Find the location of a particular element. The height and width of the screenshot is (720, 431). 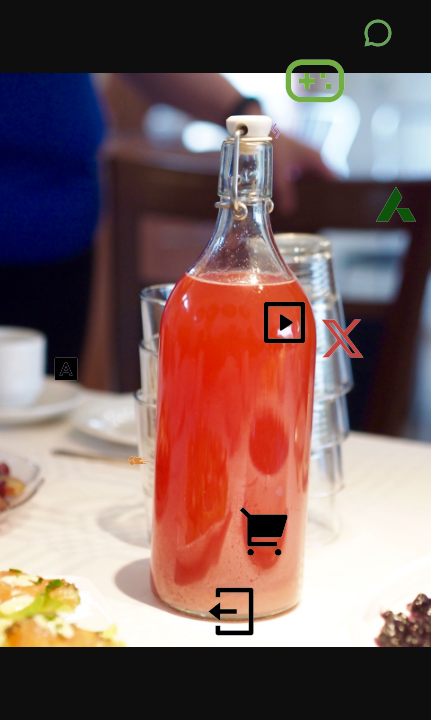

share to X (formerly Twitter) is located at coordinates (342, 338).